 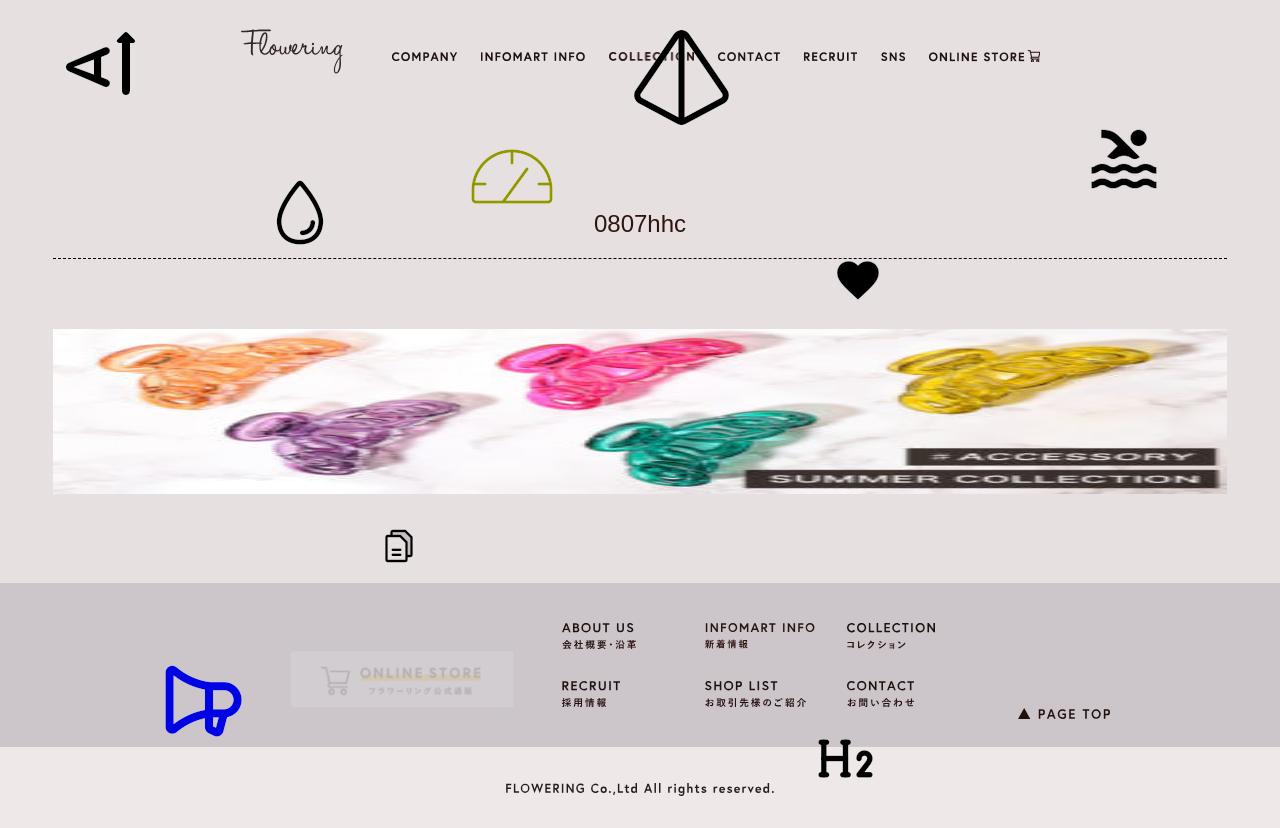 What do you see at coordinates (199, 702) in the screenshot?
I see `make an announcement or broadcast` at bounding box center [199, 702].